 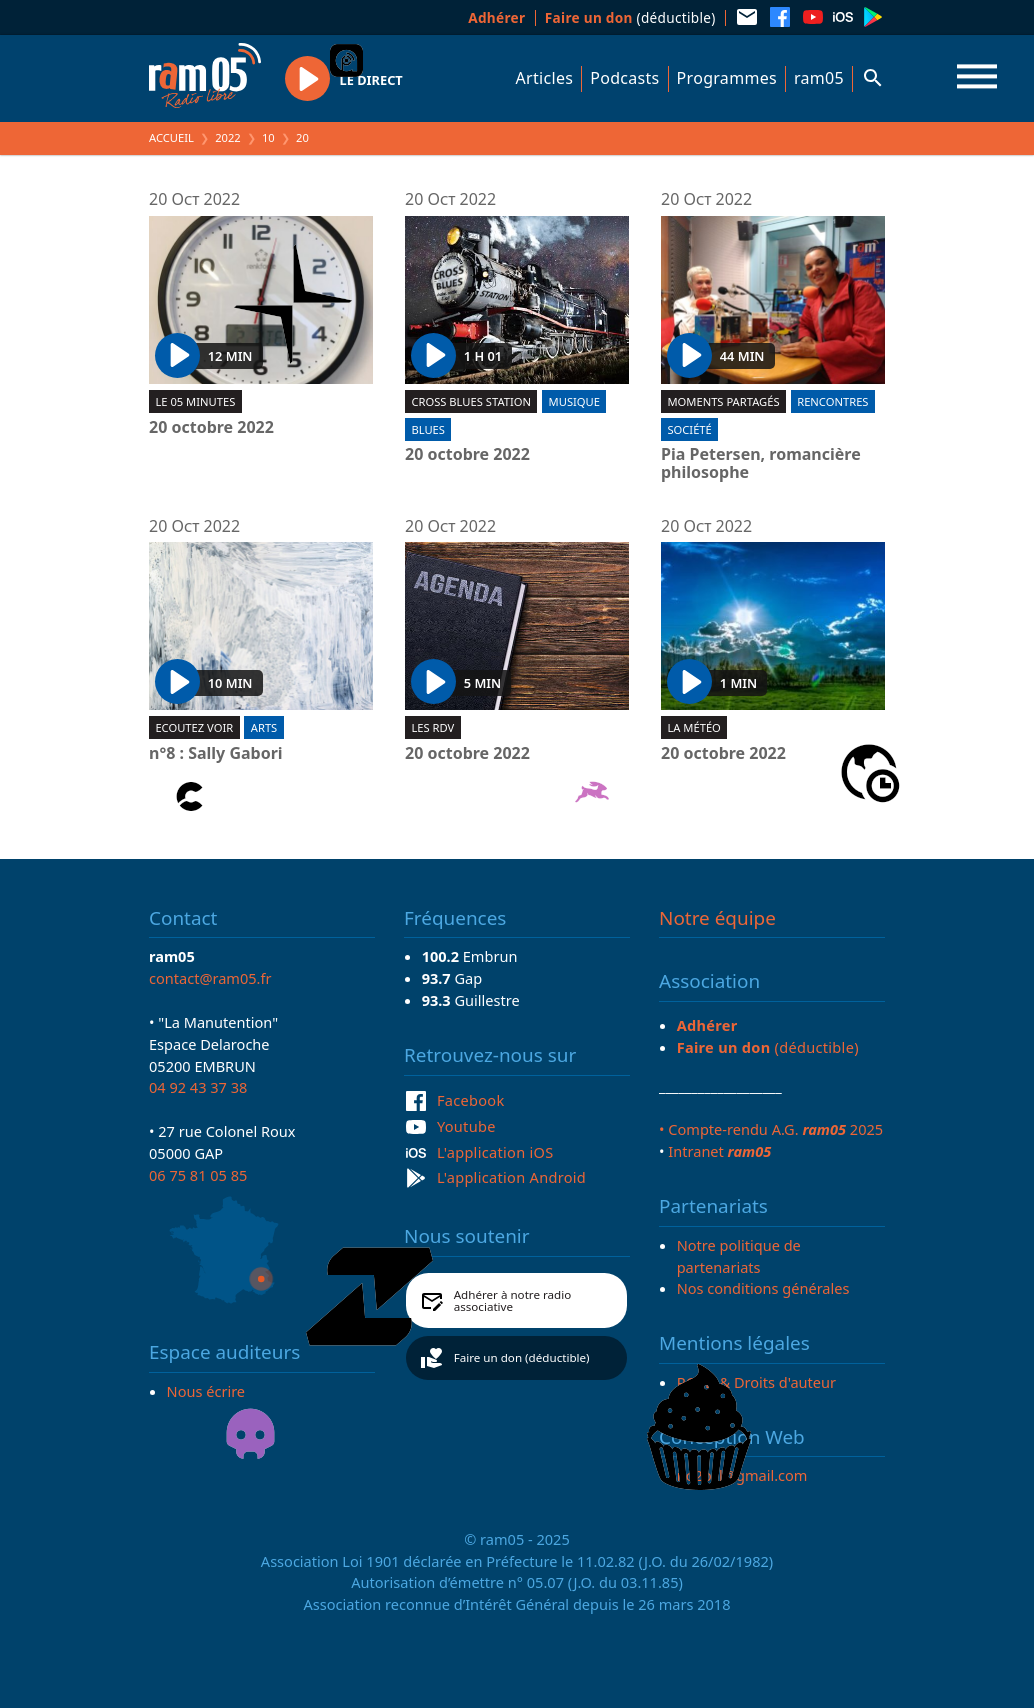 I want to click on open Podcast Addict app, so click(x=346, y=60).